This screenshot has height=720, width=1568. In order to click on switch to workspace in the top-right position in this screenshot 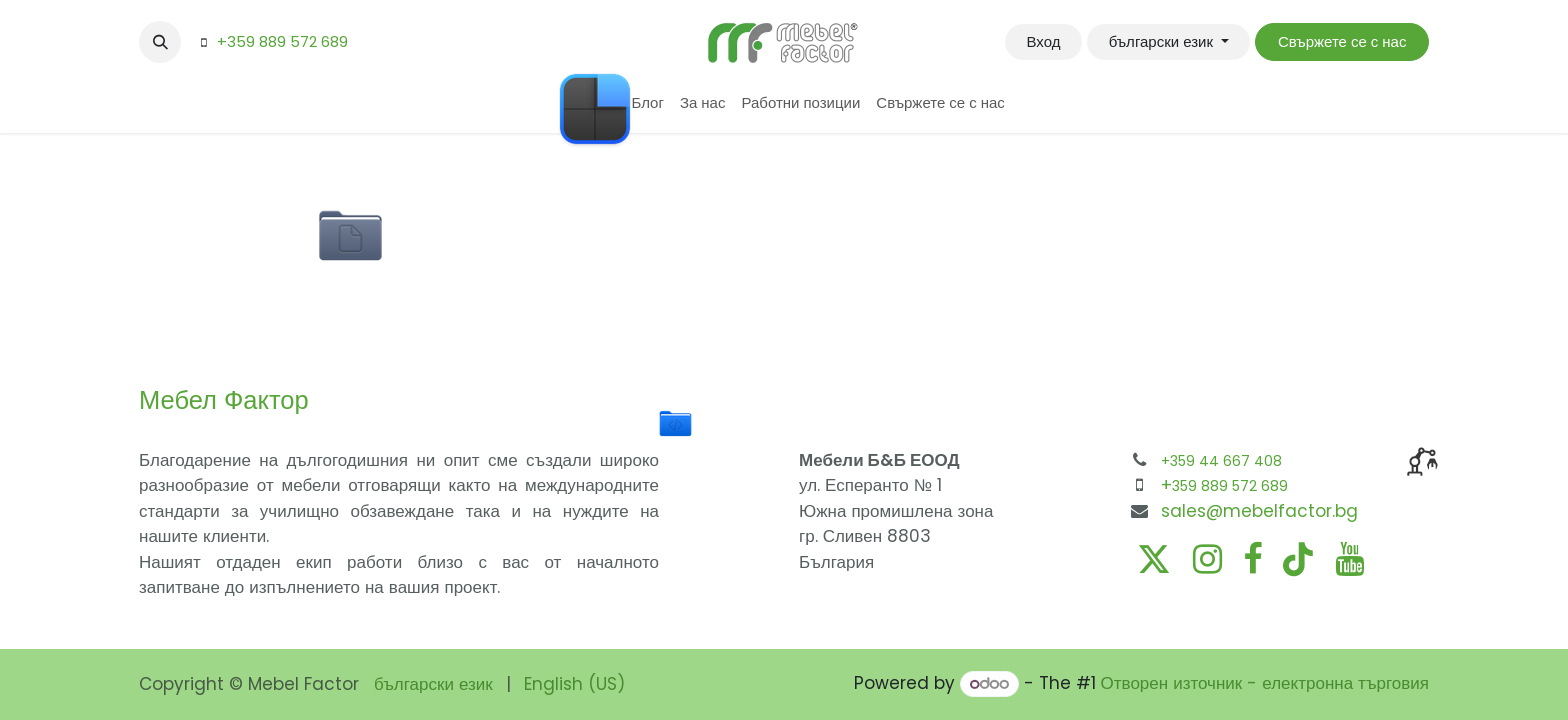, I will do `click(595, 109)`.